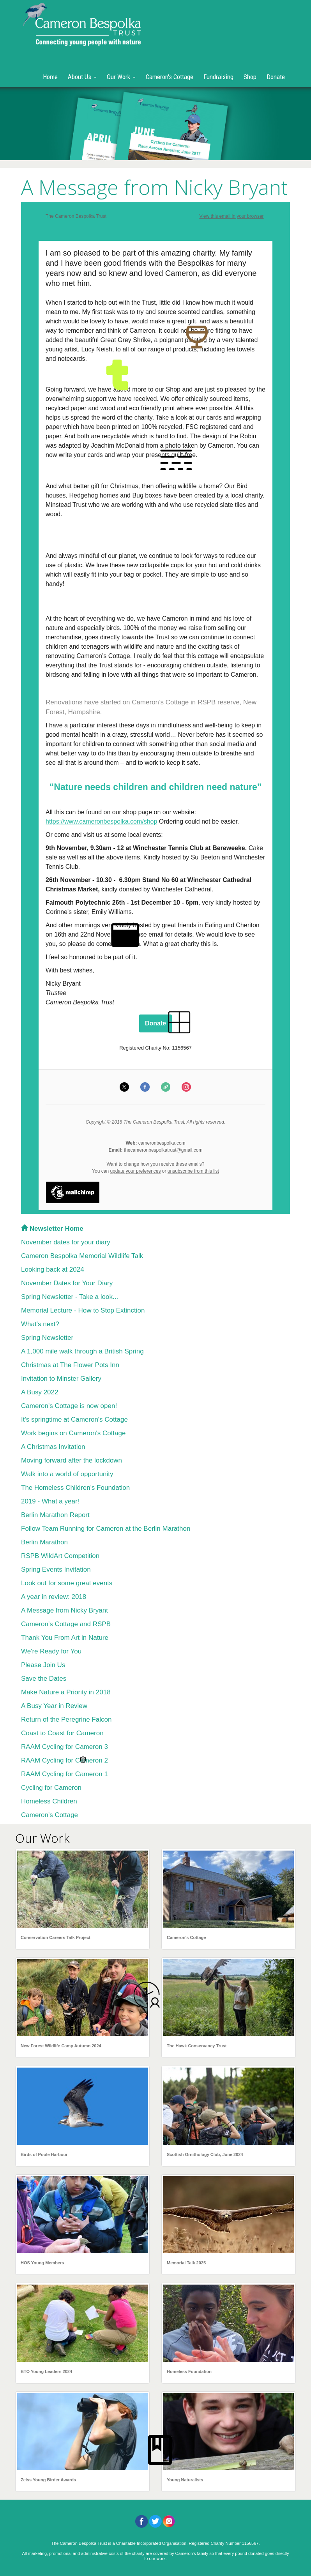 The width and height of the screenshot is (311, 2576). What do you see at coordinates (197, 337) in the screenshot?
I see `browse alcoholic beverages or drinks menu` at bounding box center [197, 337].